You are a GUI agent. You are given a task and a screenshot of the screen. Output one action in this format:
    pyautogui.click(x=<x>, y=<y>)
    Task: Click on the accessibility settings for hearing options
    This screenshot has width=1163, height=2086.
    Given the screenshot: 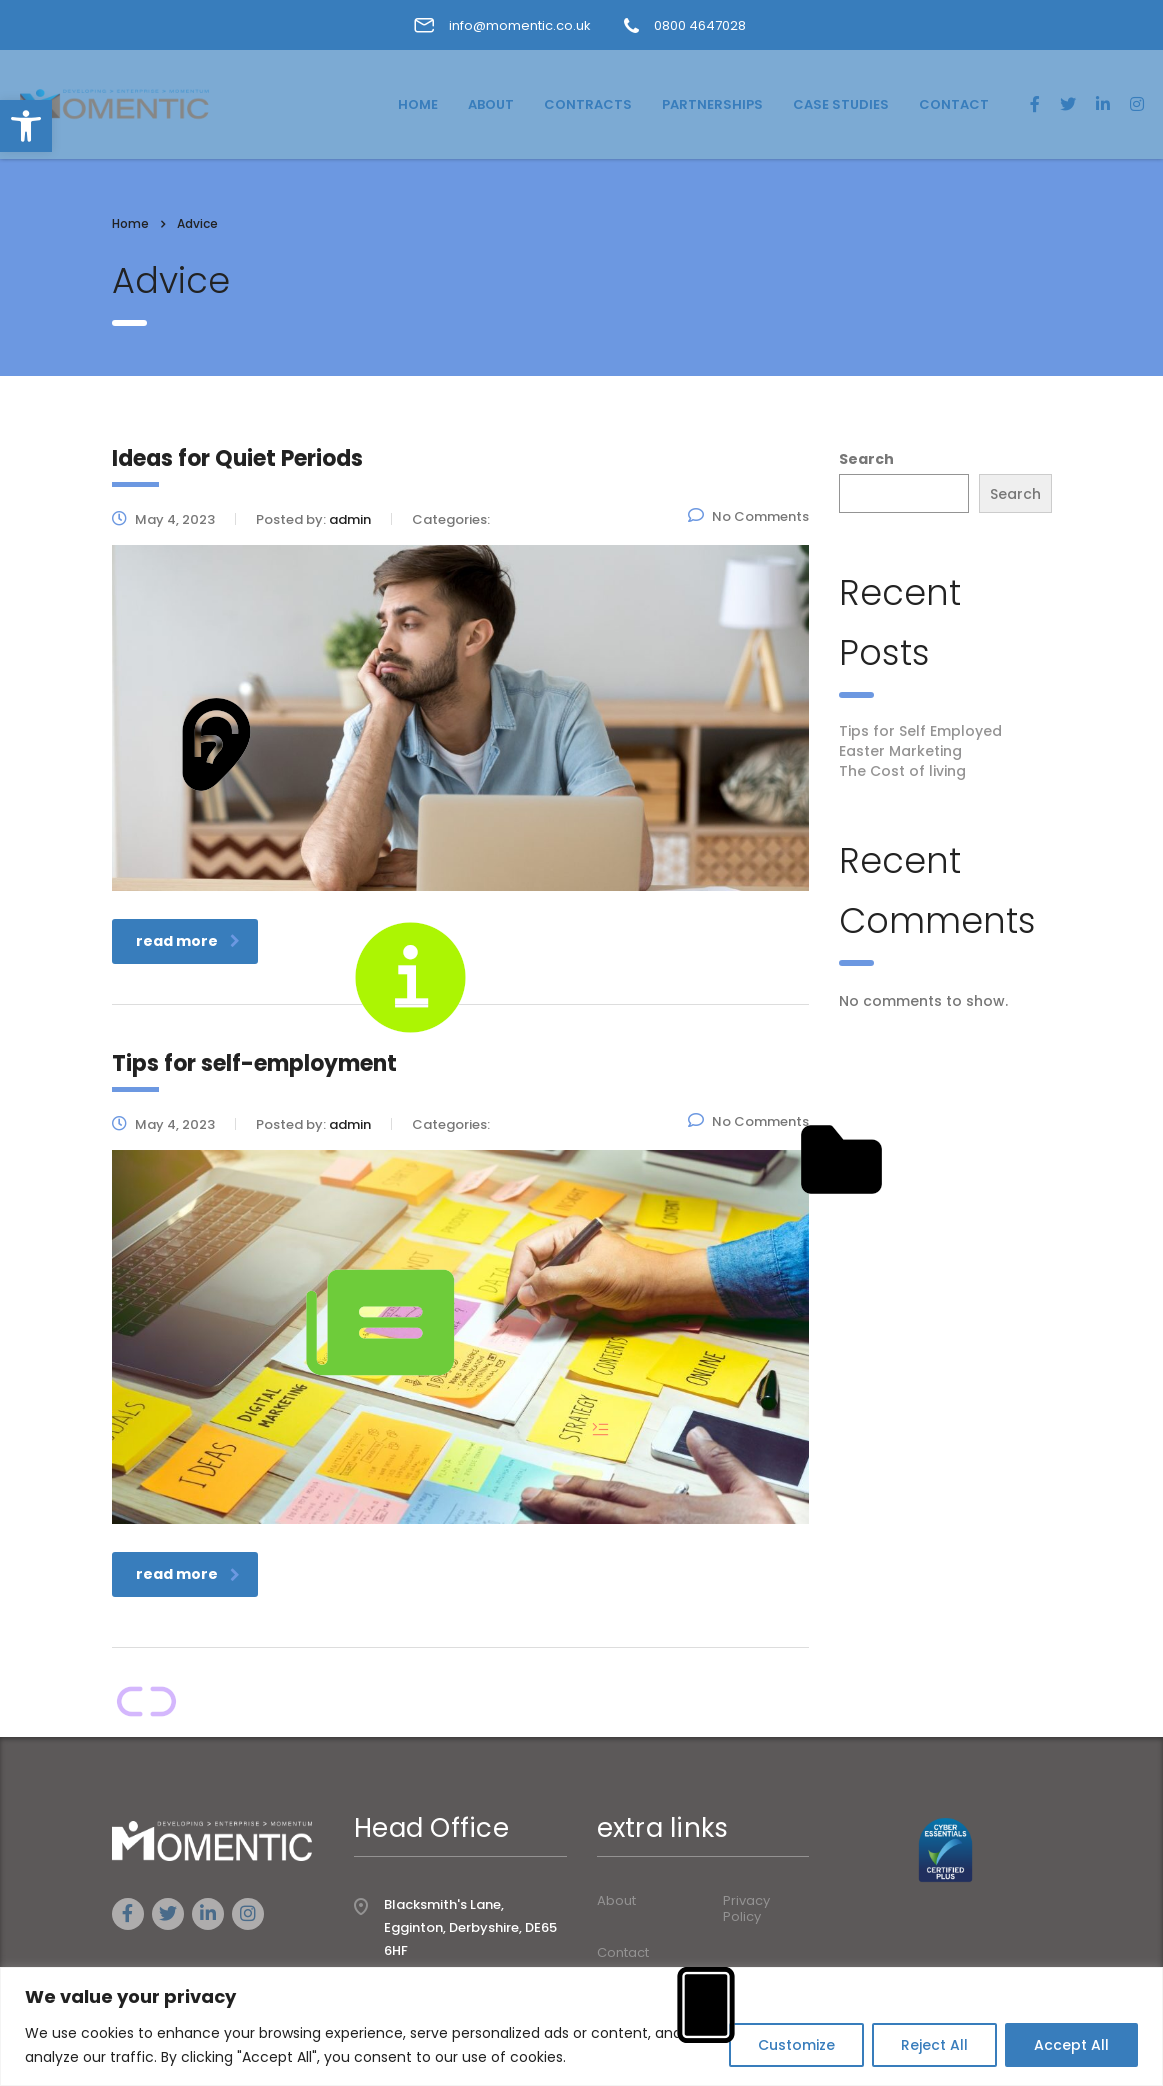 What is the action you would take?
    pyautogui.click(x=216, y=744)
    